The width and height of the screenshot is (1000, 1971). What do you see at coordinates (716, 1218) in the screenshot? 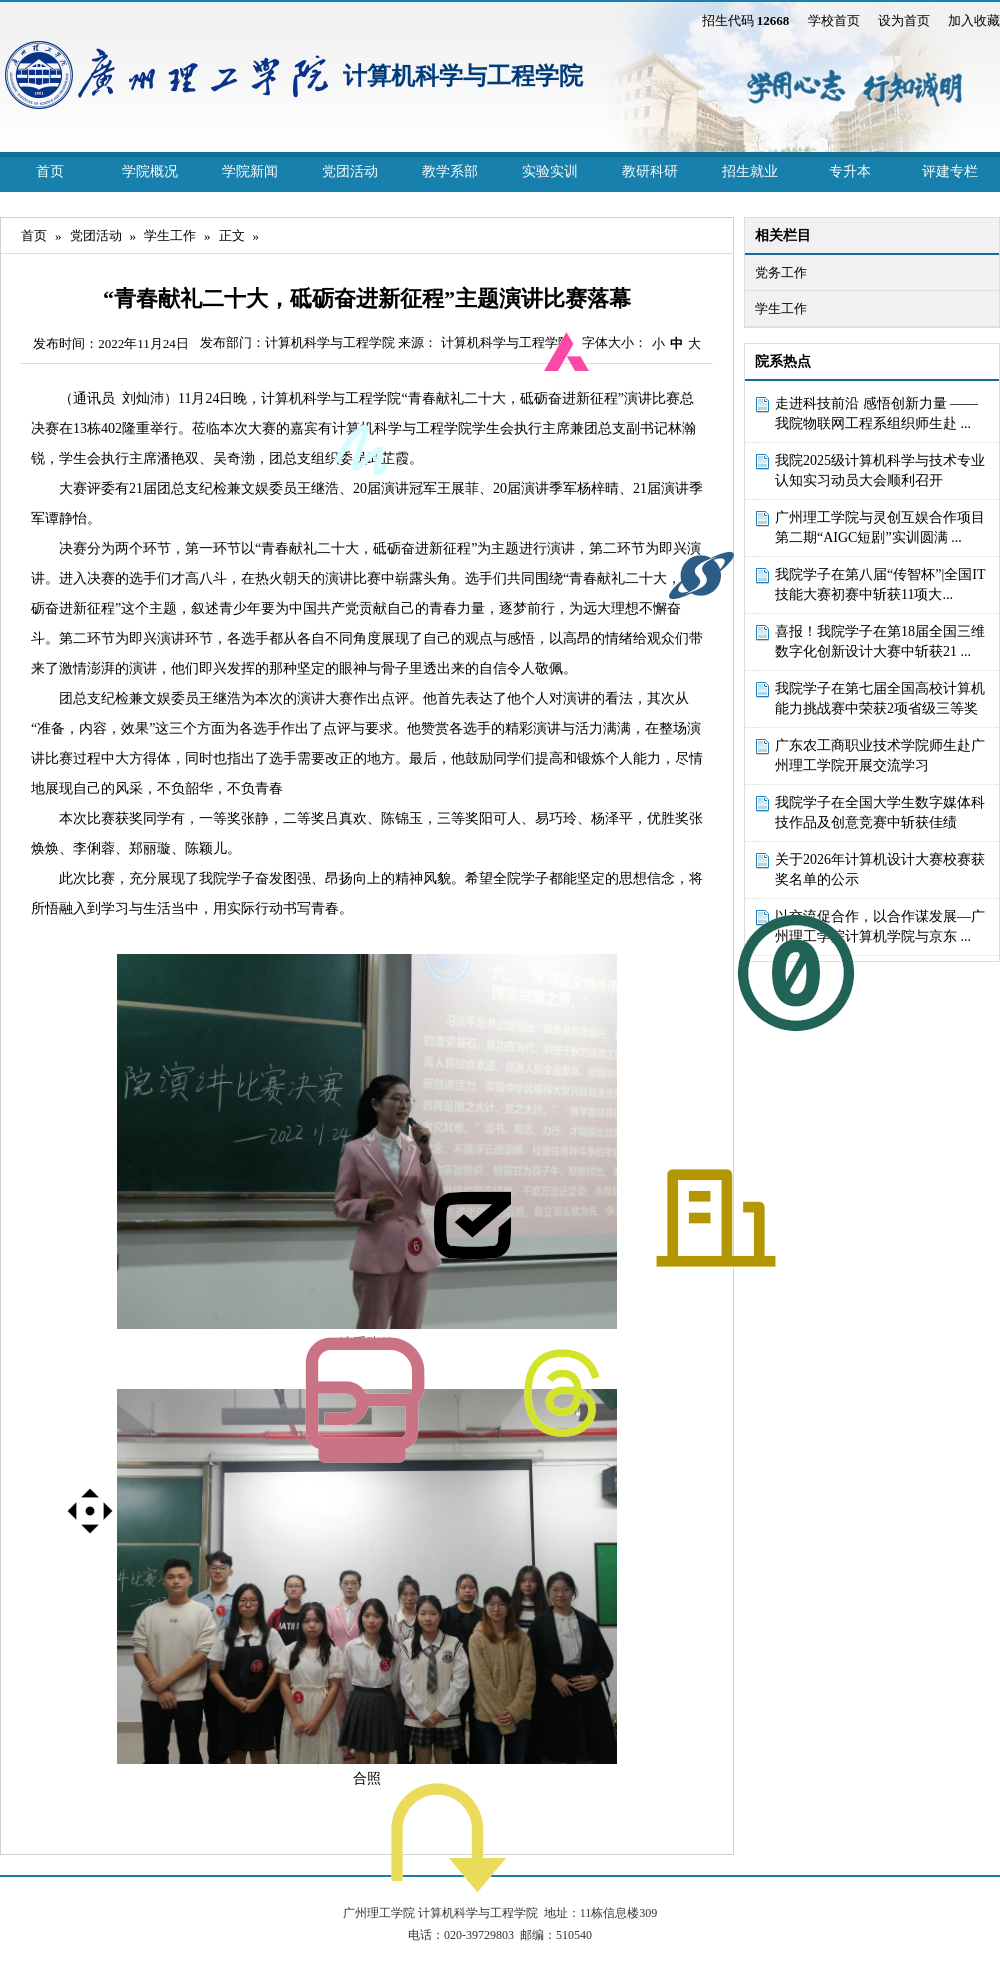
I see `view office or business location` at bounding box center [716, 1218].